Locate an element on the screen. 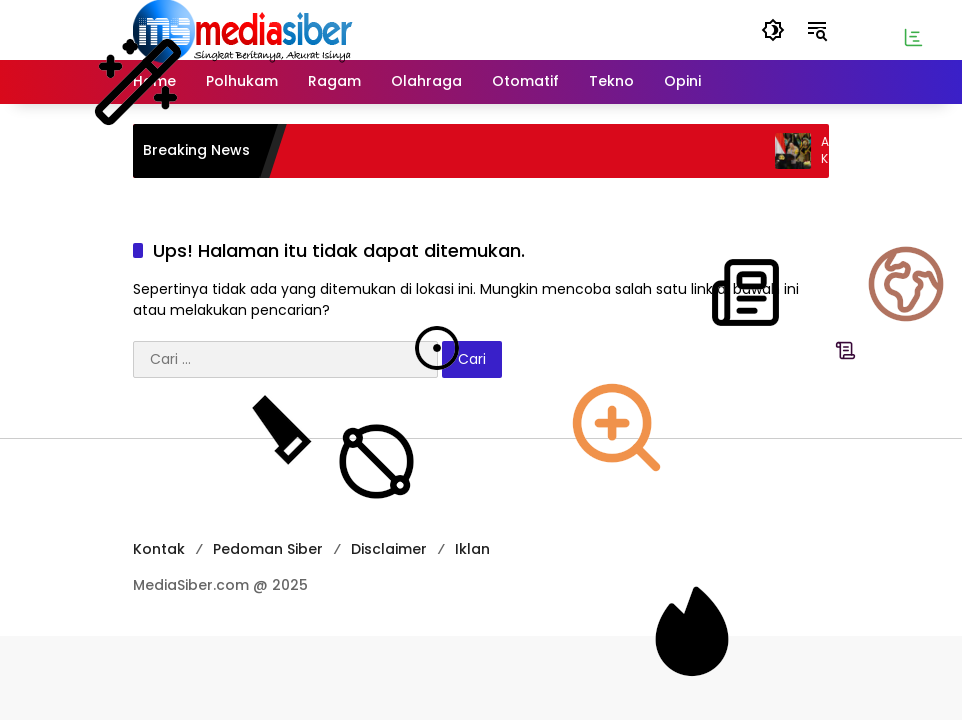 This screenshot has height=720, width=962. view document or manuscript is located at coordinates (845, 350).